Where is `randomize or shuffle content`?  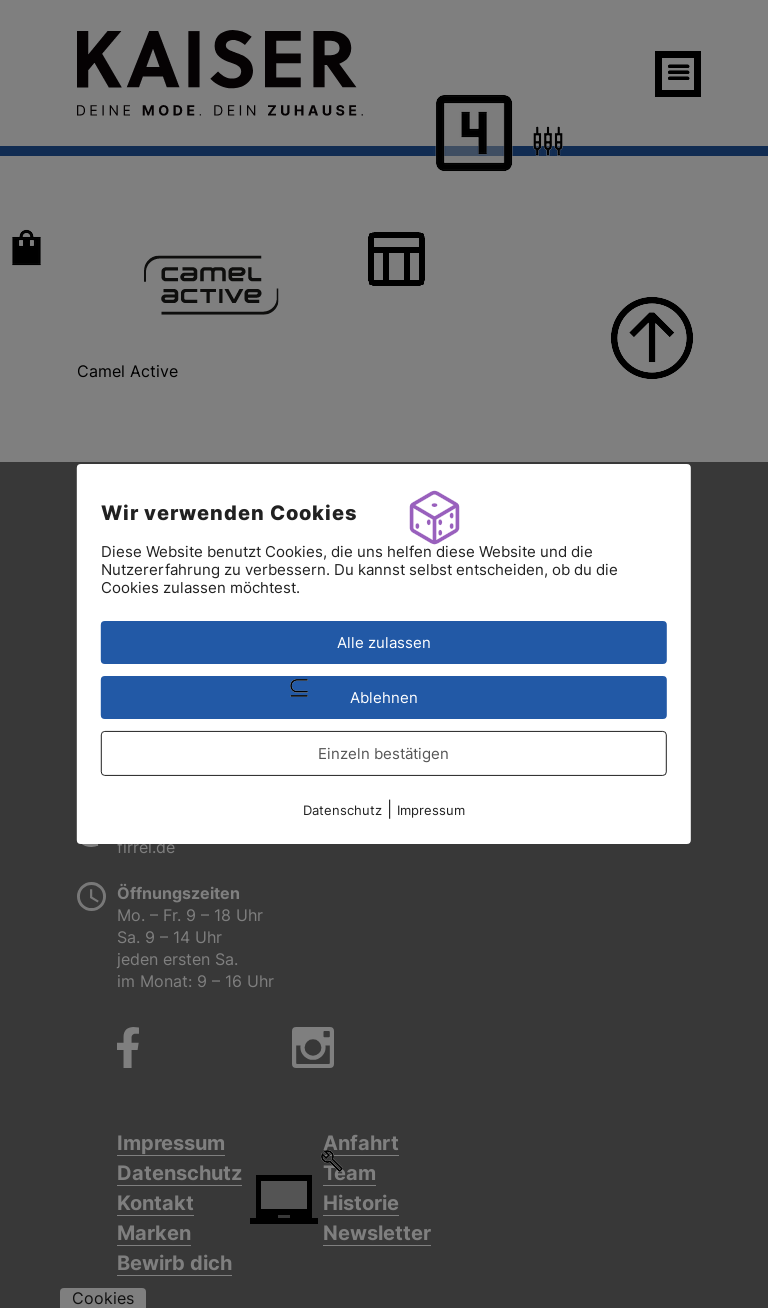
randomize or shuffle content is located at coordinates (434, 517).